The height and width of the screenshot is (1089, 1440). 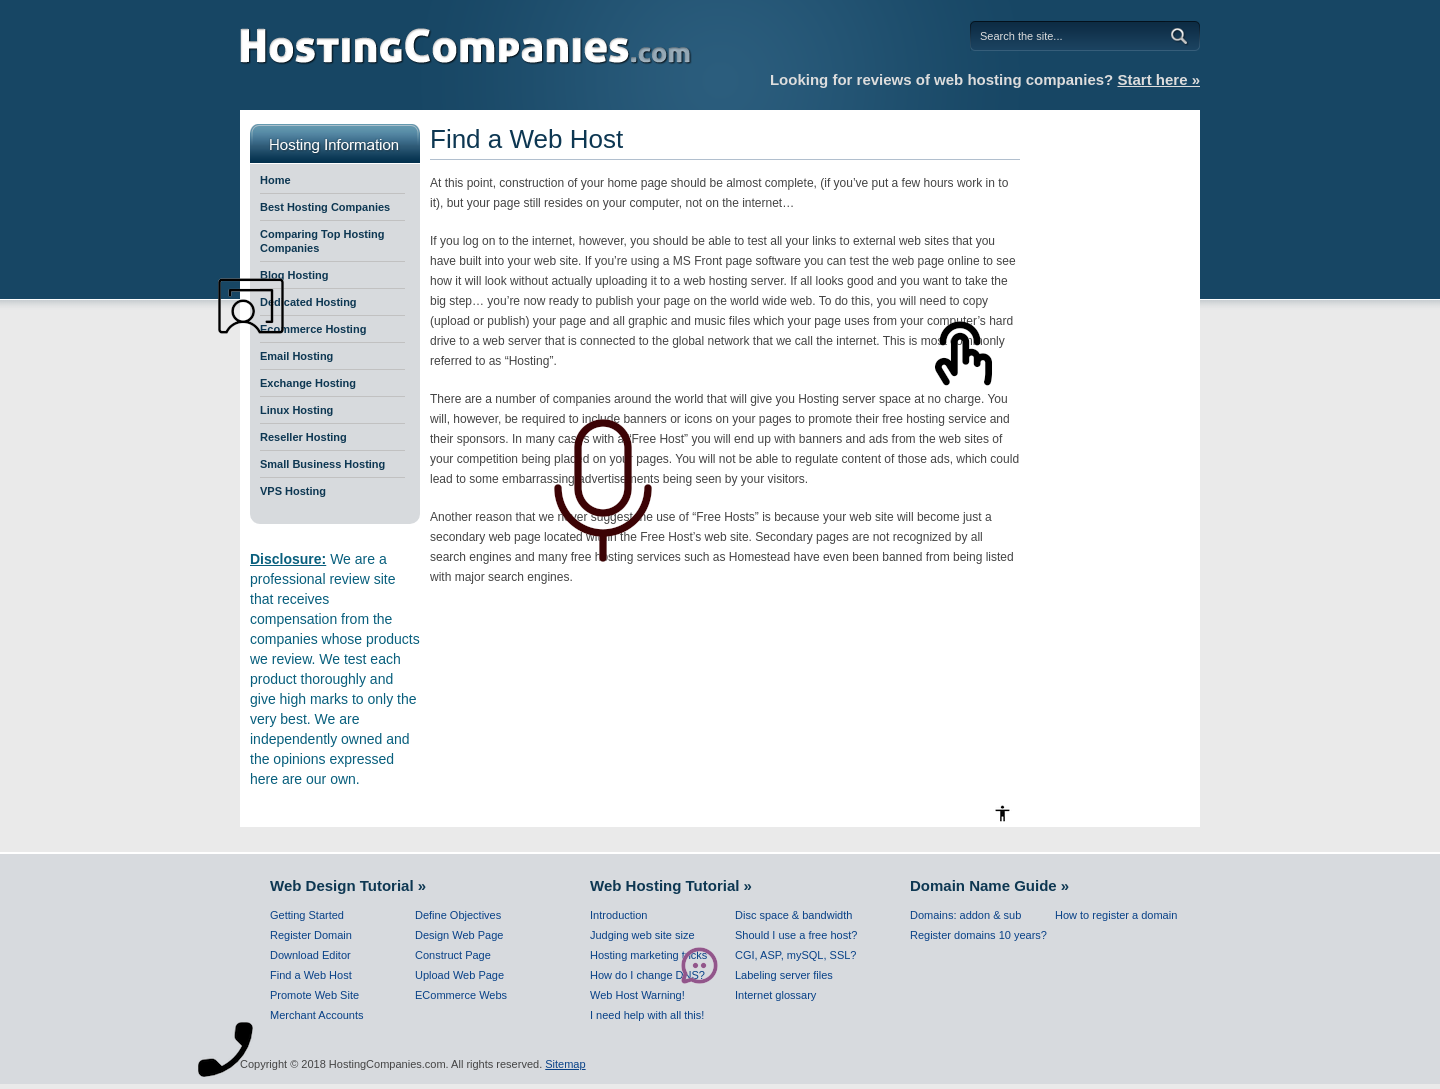 What do you see at coordinates (963, 354) in the screenshot?
I see `tap to interact with this element` at bounding box center [963, 354].